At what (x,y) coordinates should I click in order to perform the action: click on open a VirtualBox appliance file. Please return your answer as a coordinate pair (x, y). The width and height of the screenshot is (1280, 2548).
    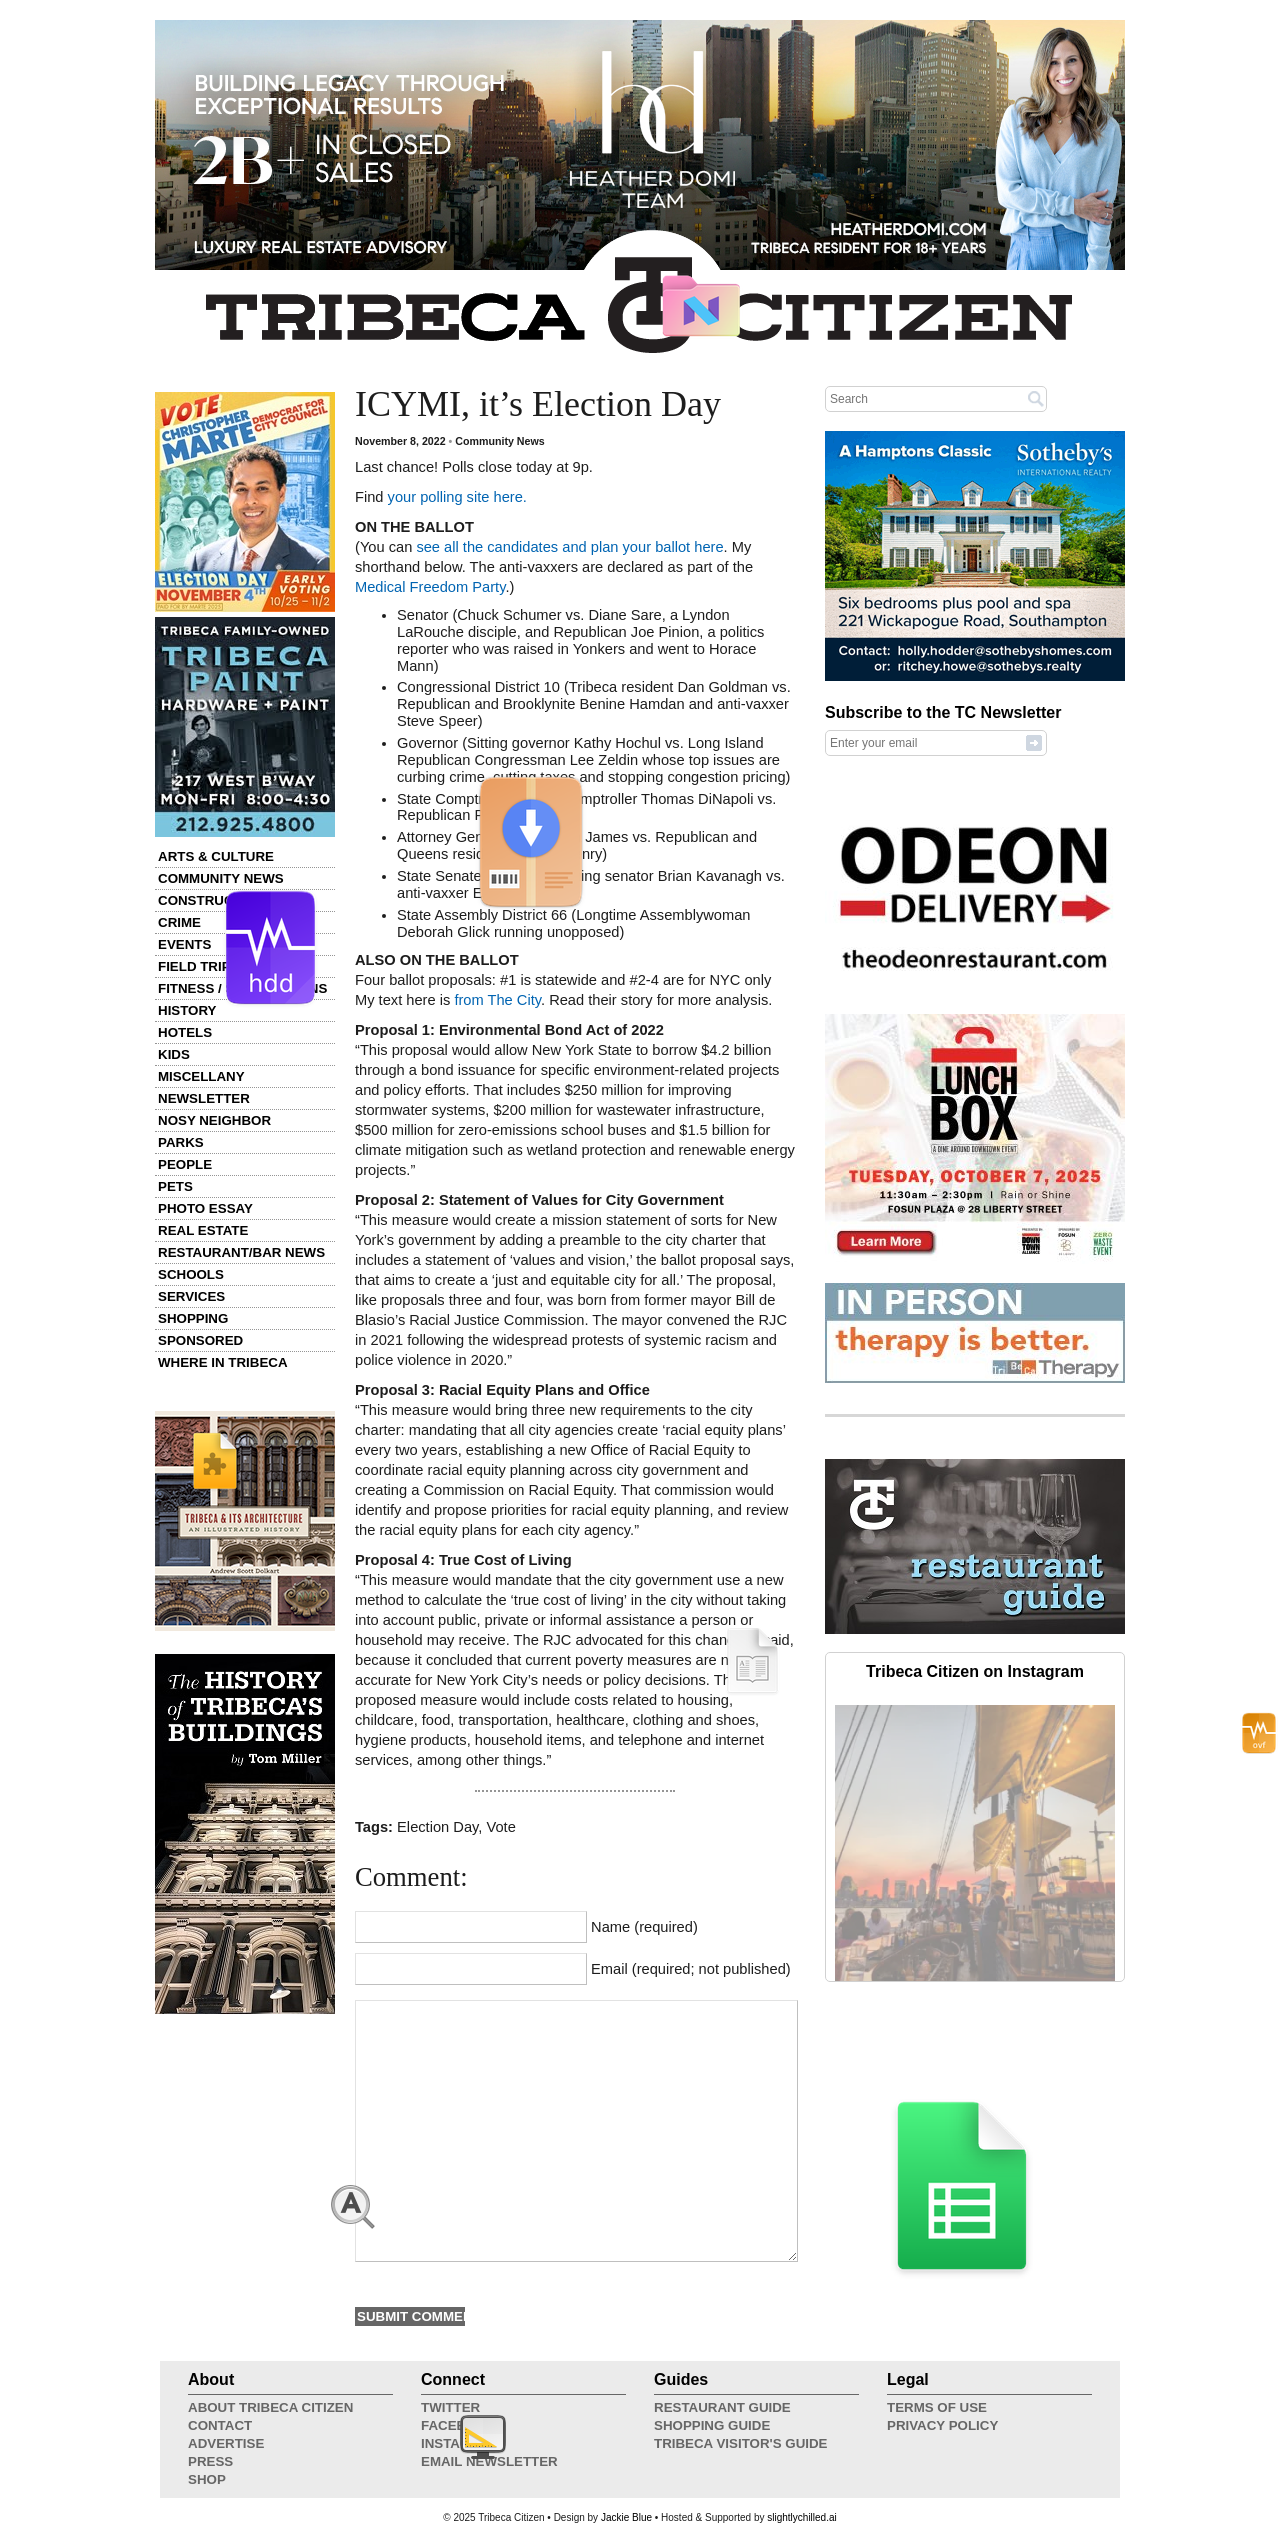
    Looking at the image, I should click on (1259, 1733).